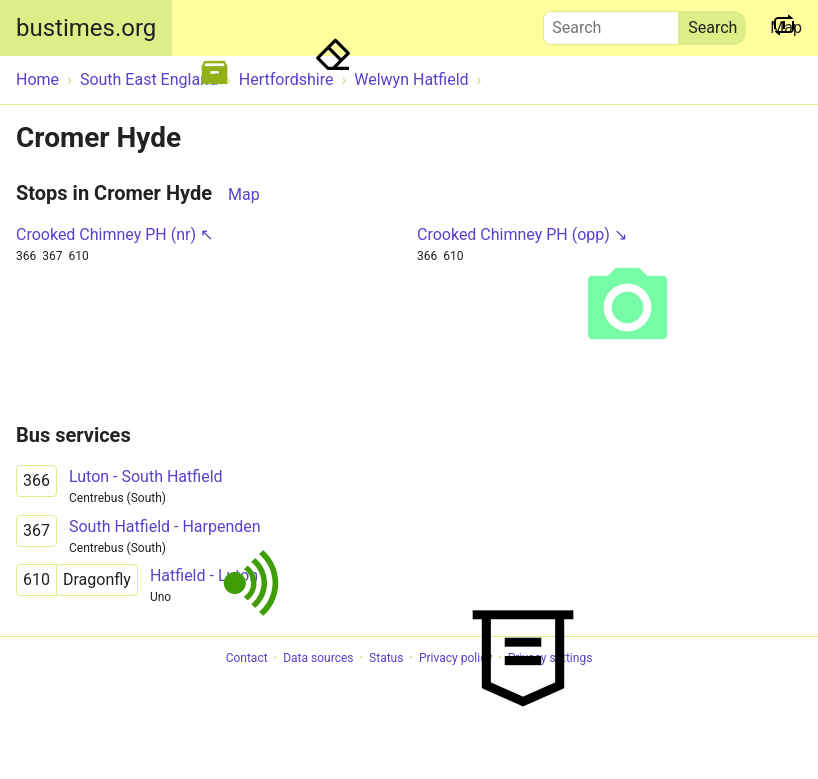  I want to click on repeat the current track, so click(784, 25).